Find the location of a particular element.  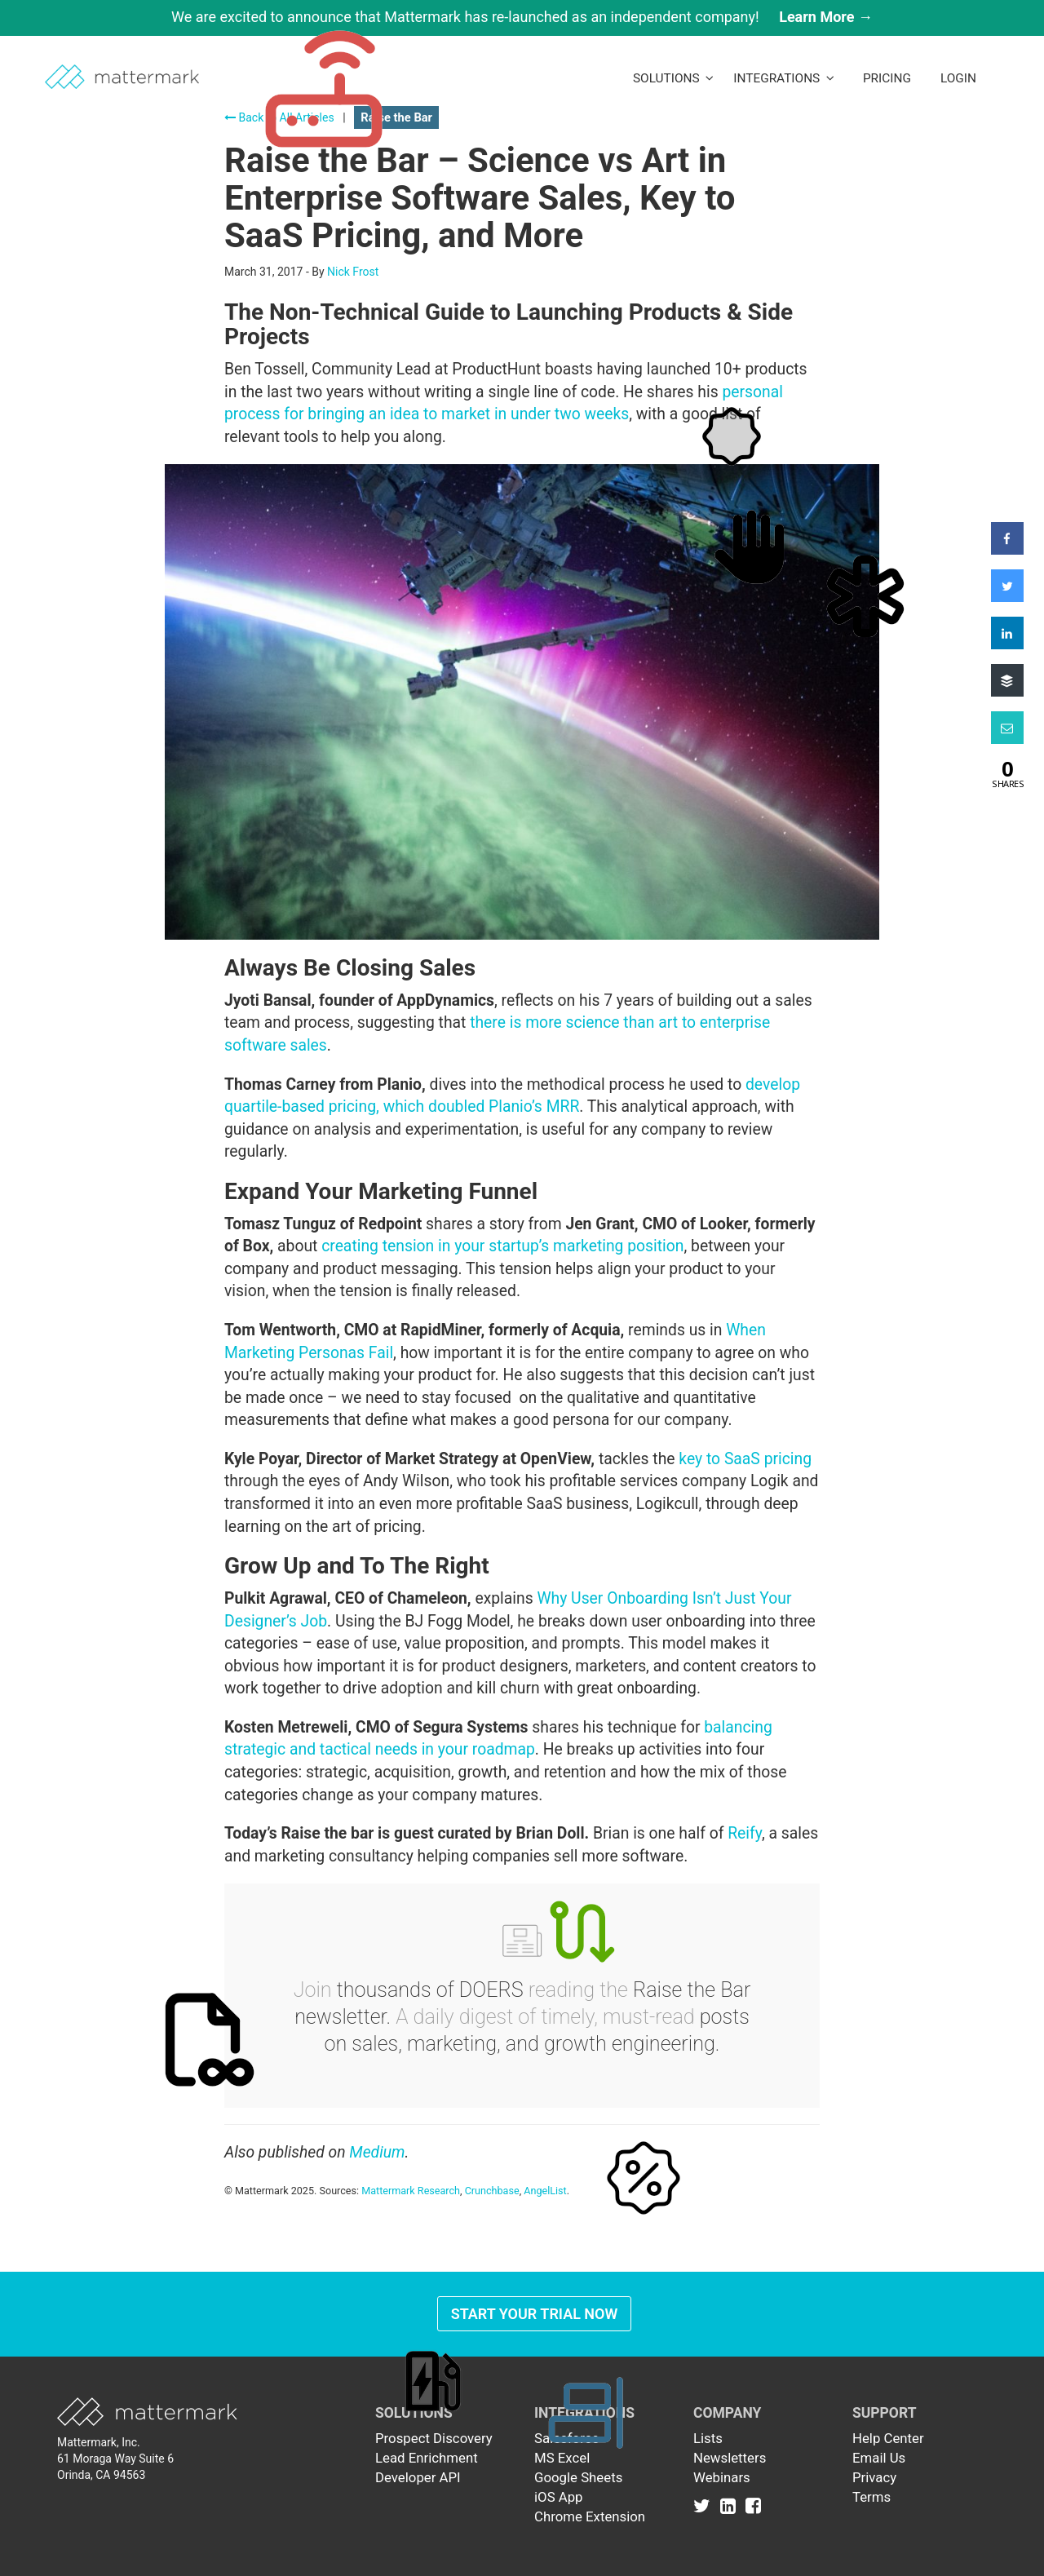

view available discounts or promotions is located at coordinates (644, 2178).